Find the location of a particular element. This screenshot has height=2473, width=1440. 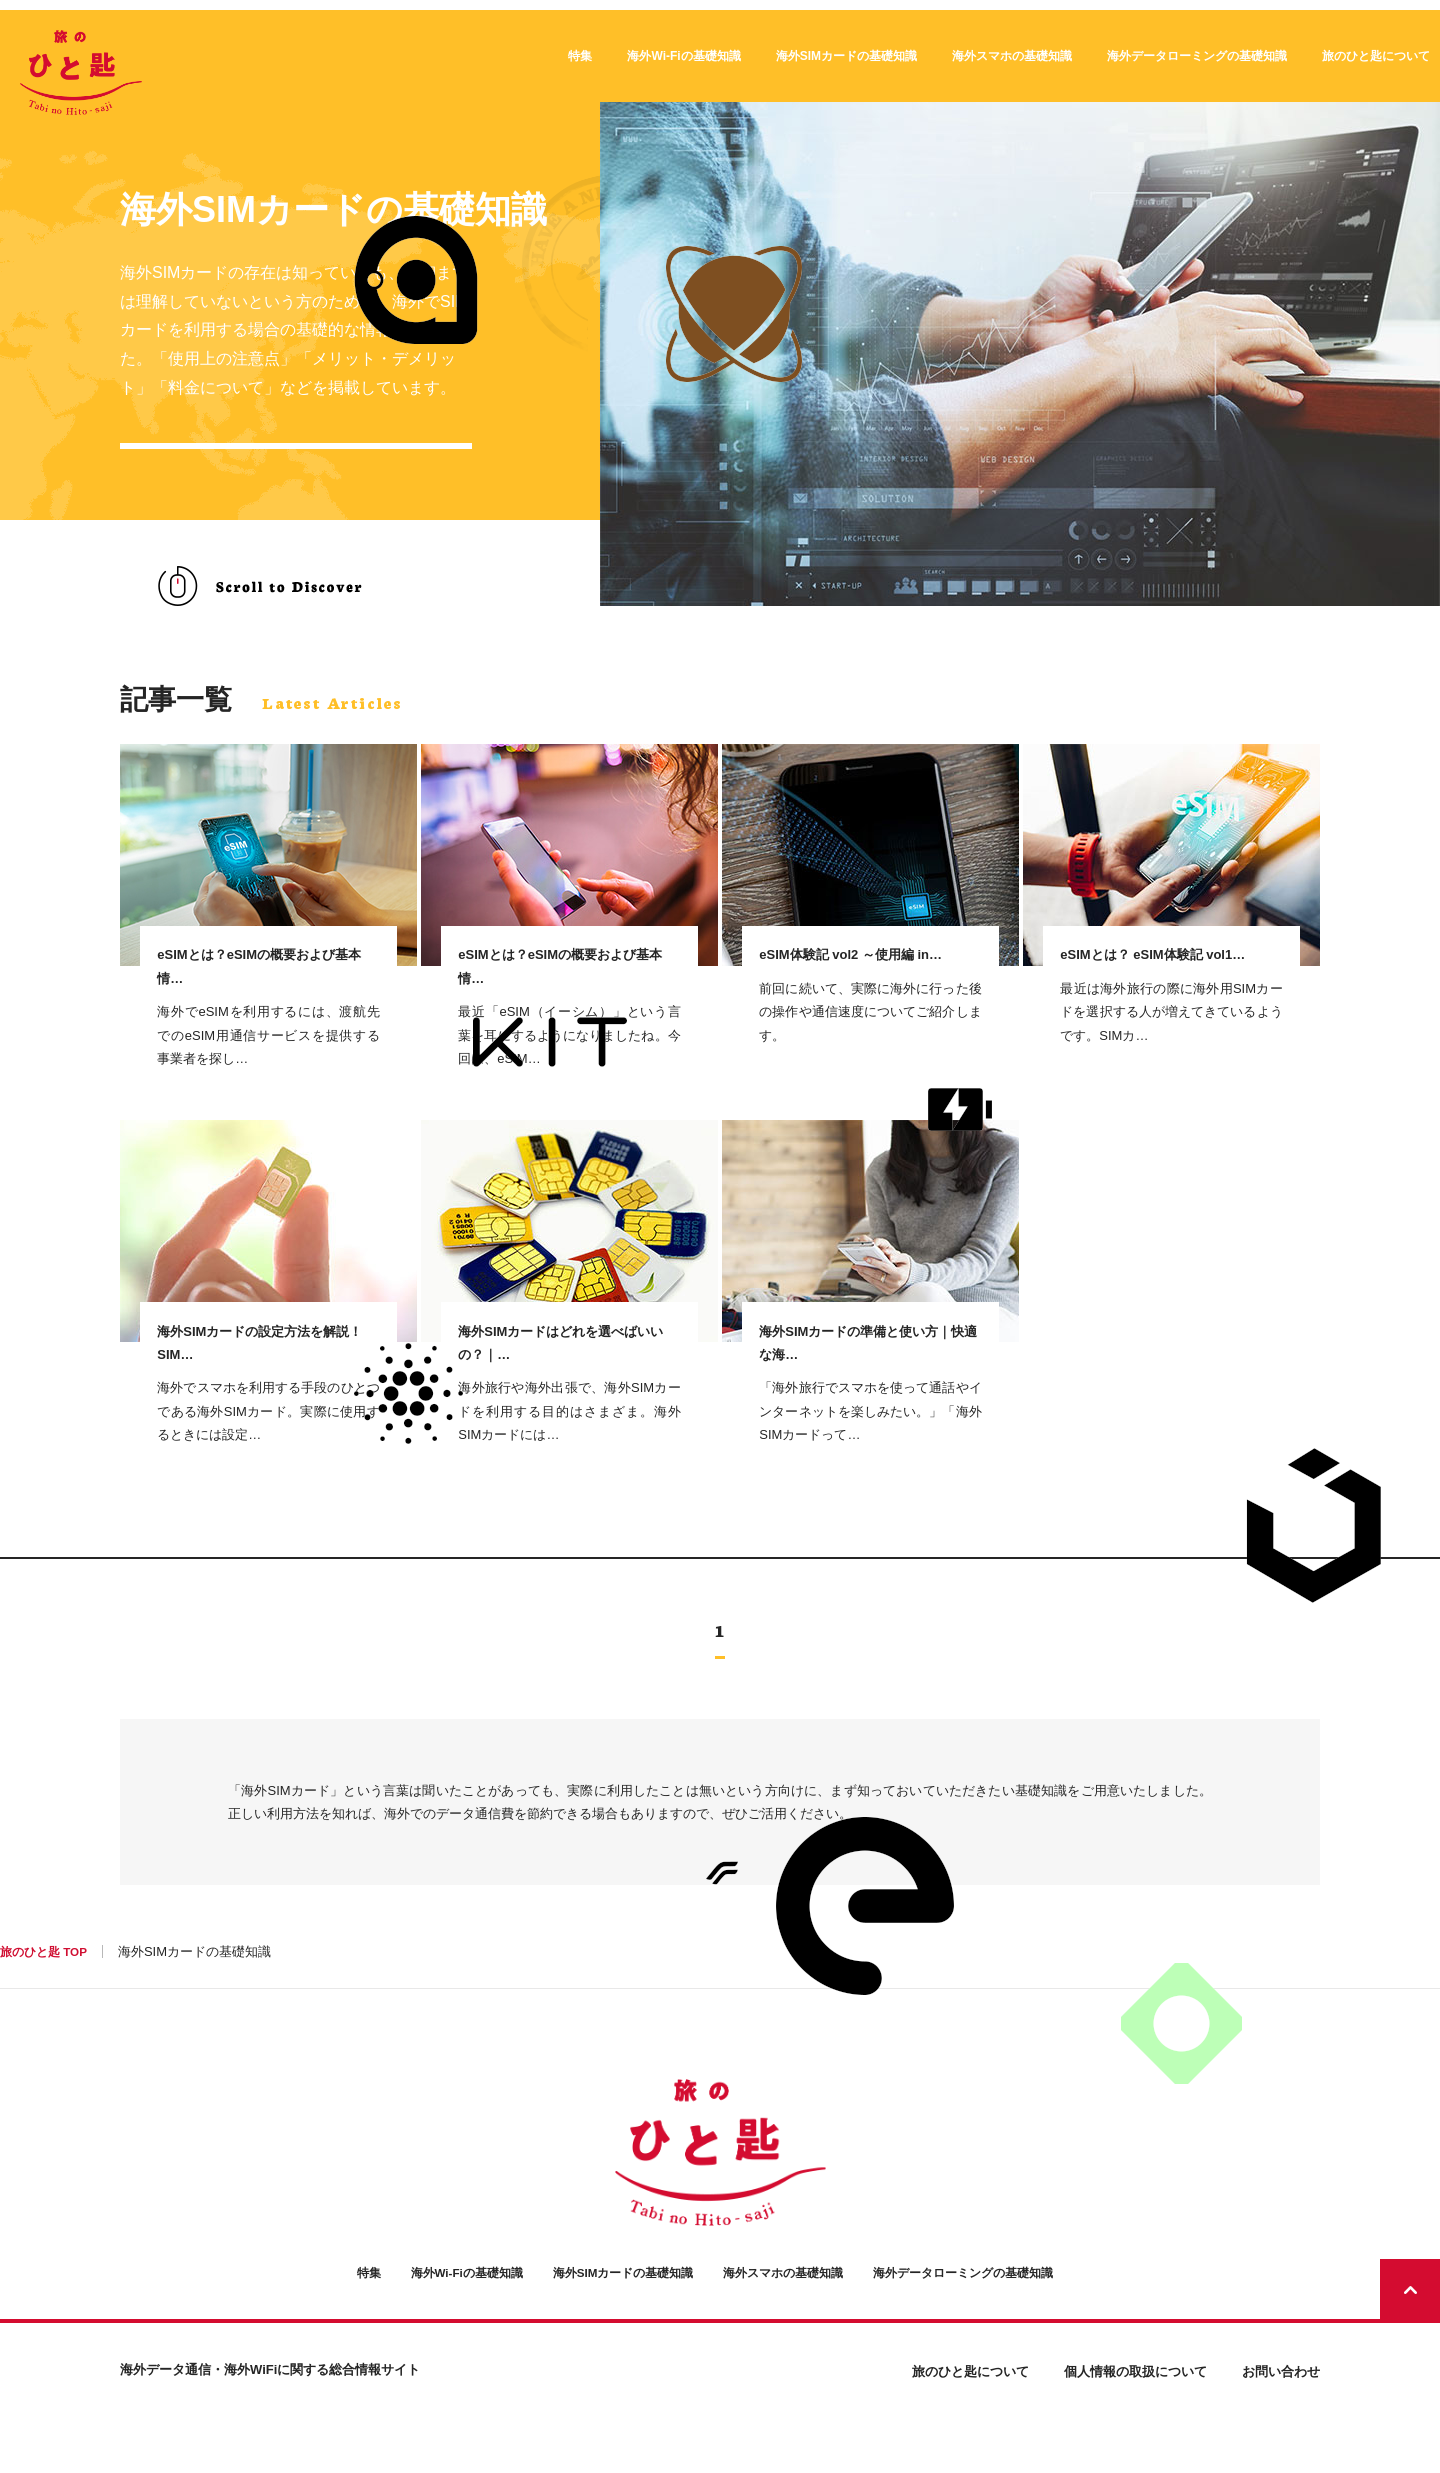

cardano cryptocurrency logo is located at coordinates (408, 1393).